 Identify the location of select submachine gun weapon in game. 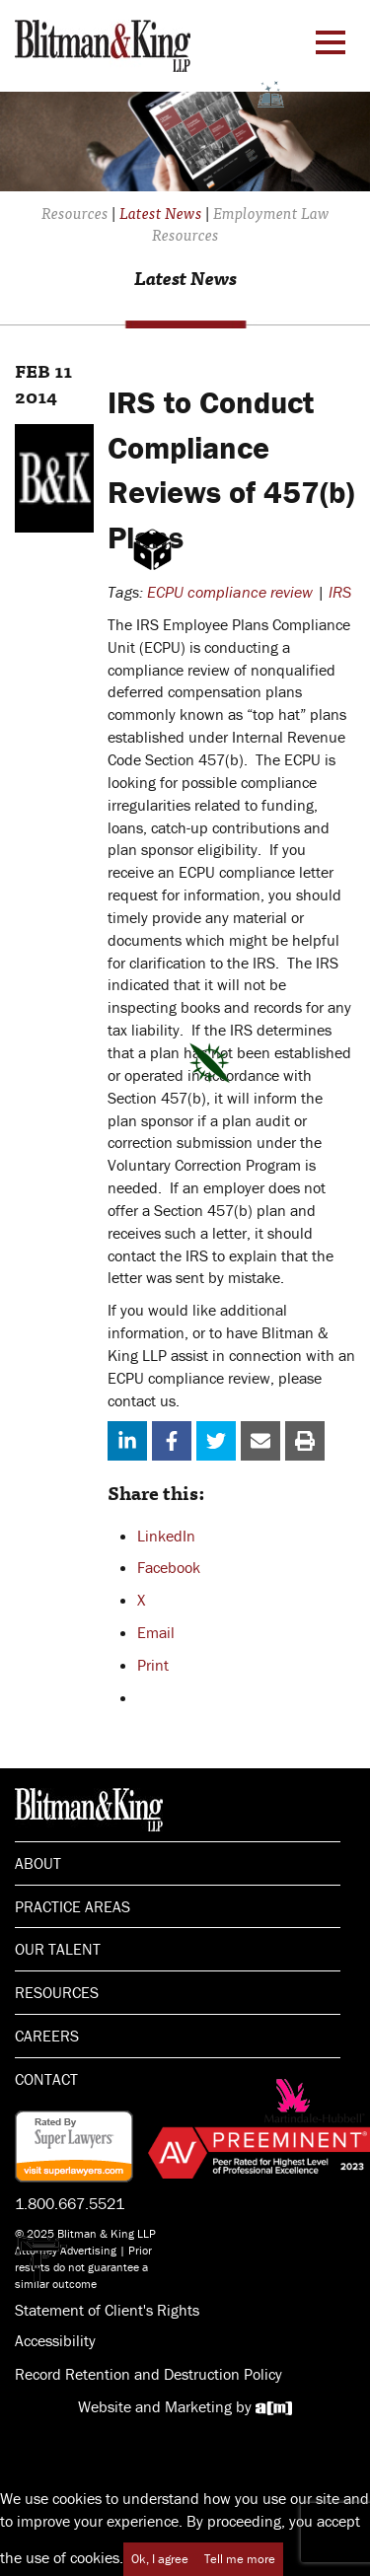
(41, 2258).